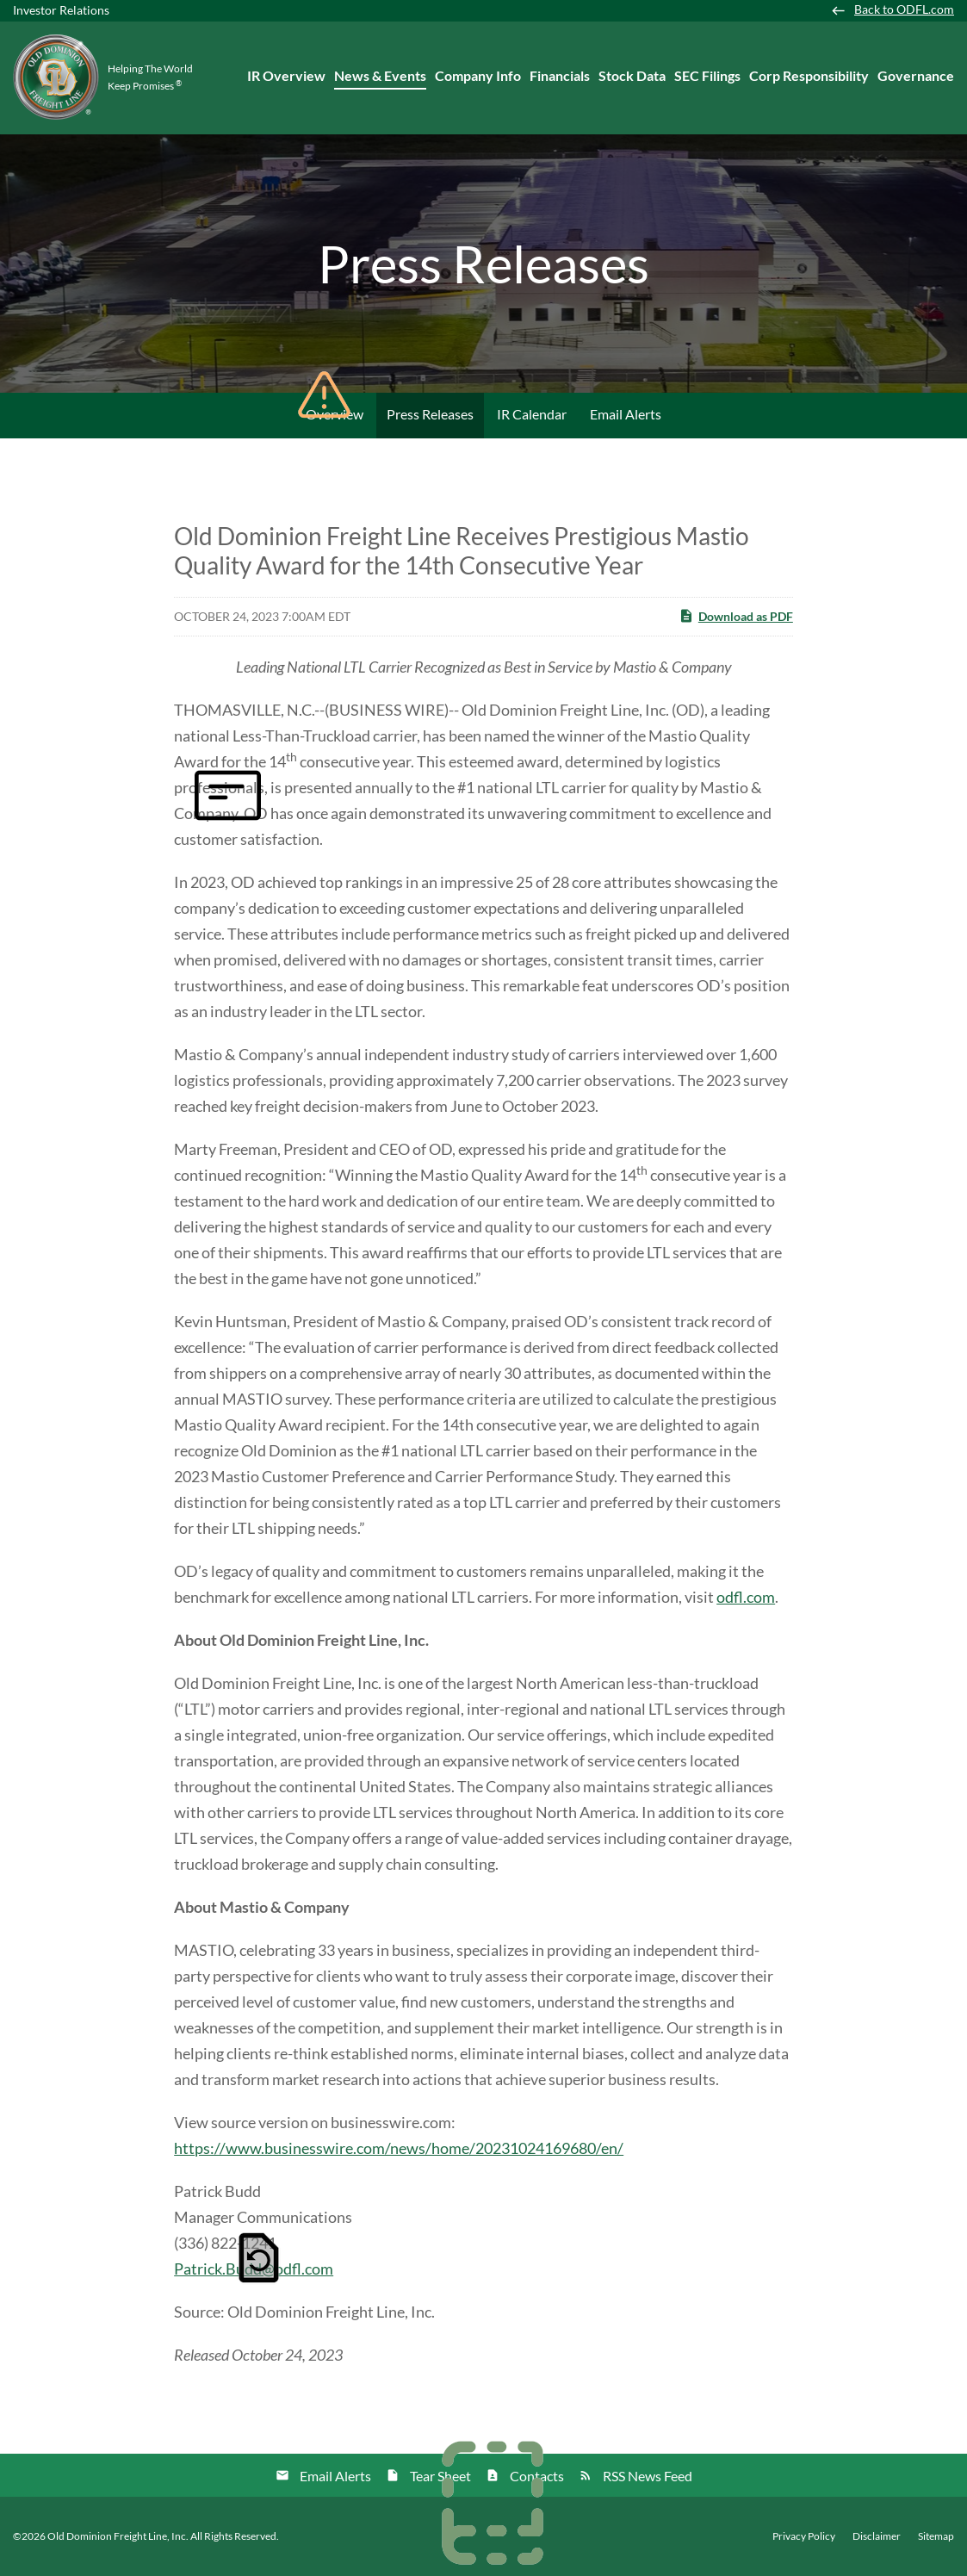 The height and width of the screenshot is (2576, 967). I want to click on indicates a warning or caution state, so click(324, 394).